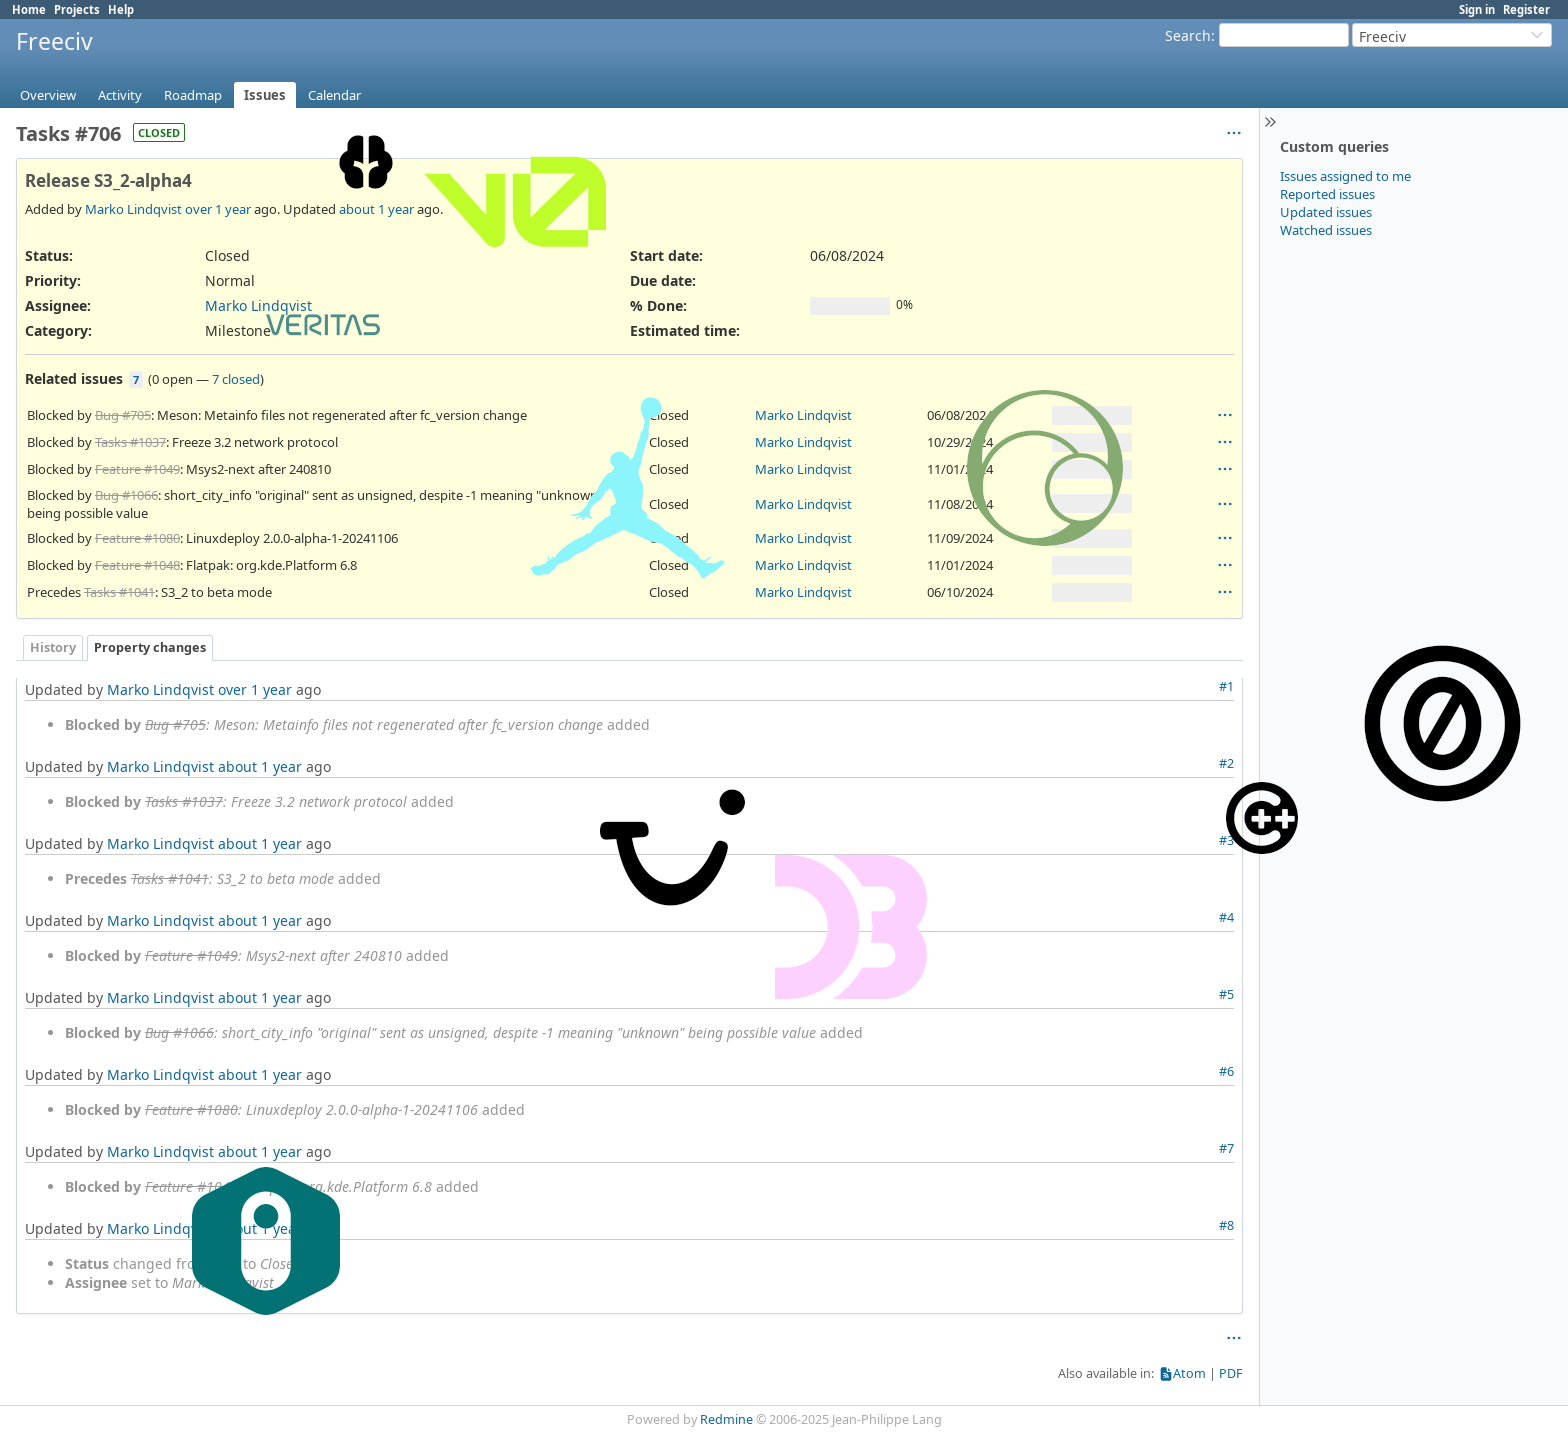  I want to click on veritas brand logo, so click(323, 325).